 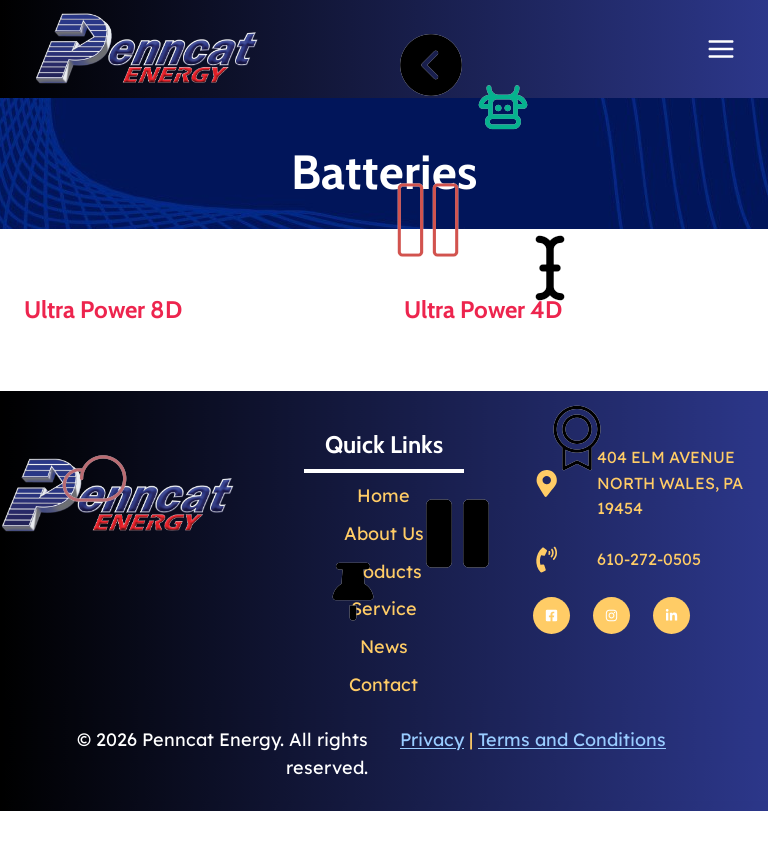 I want to click on access cloud storage, so click(x=94, y=478).